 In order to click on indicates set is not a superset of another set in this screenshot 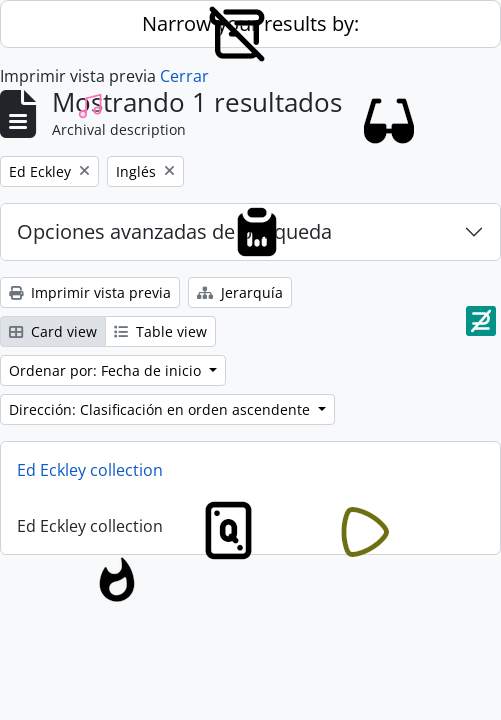, I will do `click(481, 321)`.